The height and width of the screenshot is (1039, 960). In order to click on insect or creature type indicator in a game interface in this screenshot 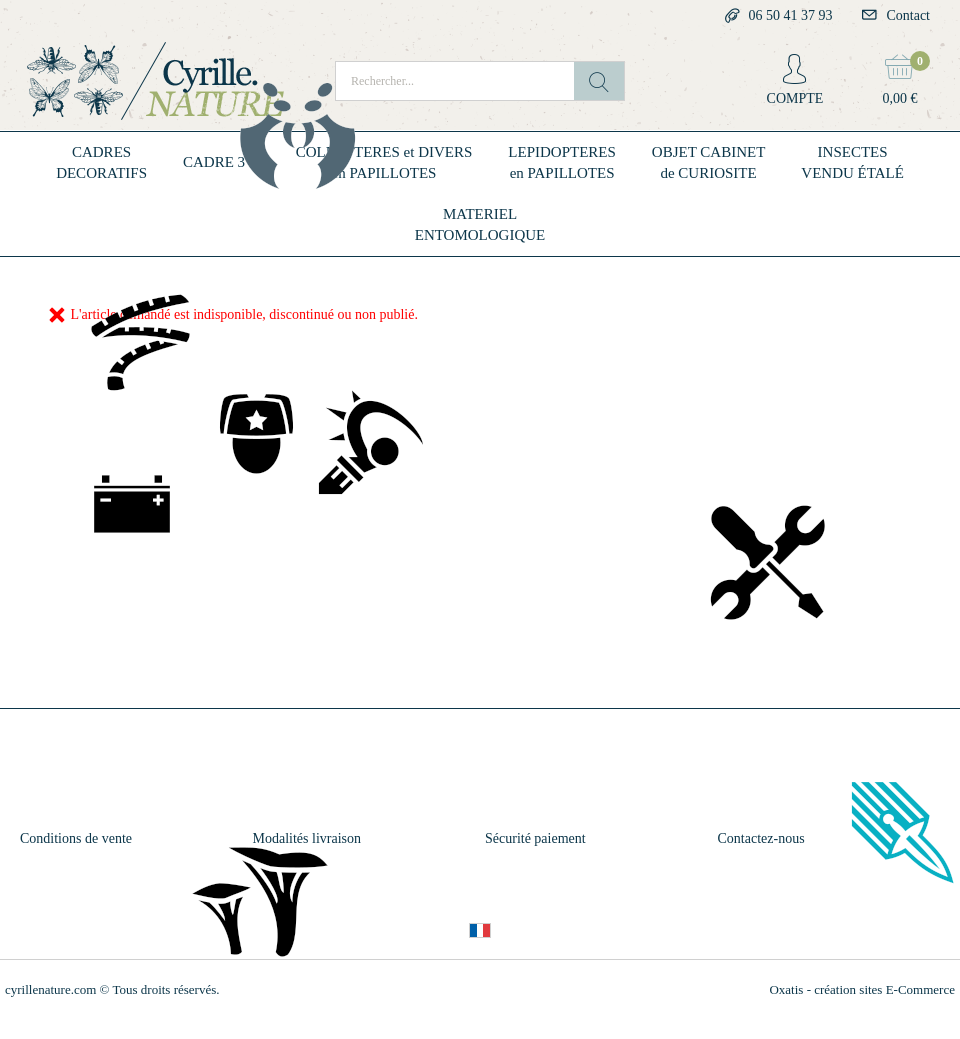, I will do `click(297, 134)`.